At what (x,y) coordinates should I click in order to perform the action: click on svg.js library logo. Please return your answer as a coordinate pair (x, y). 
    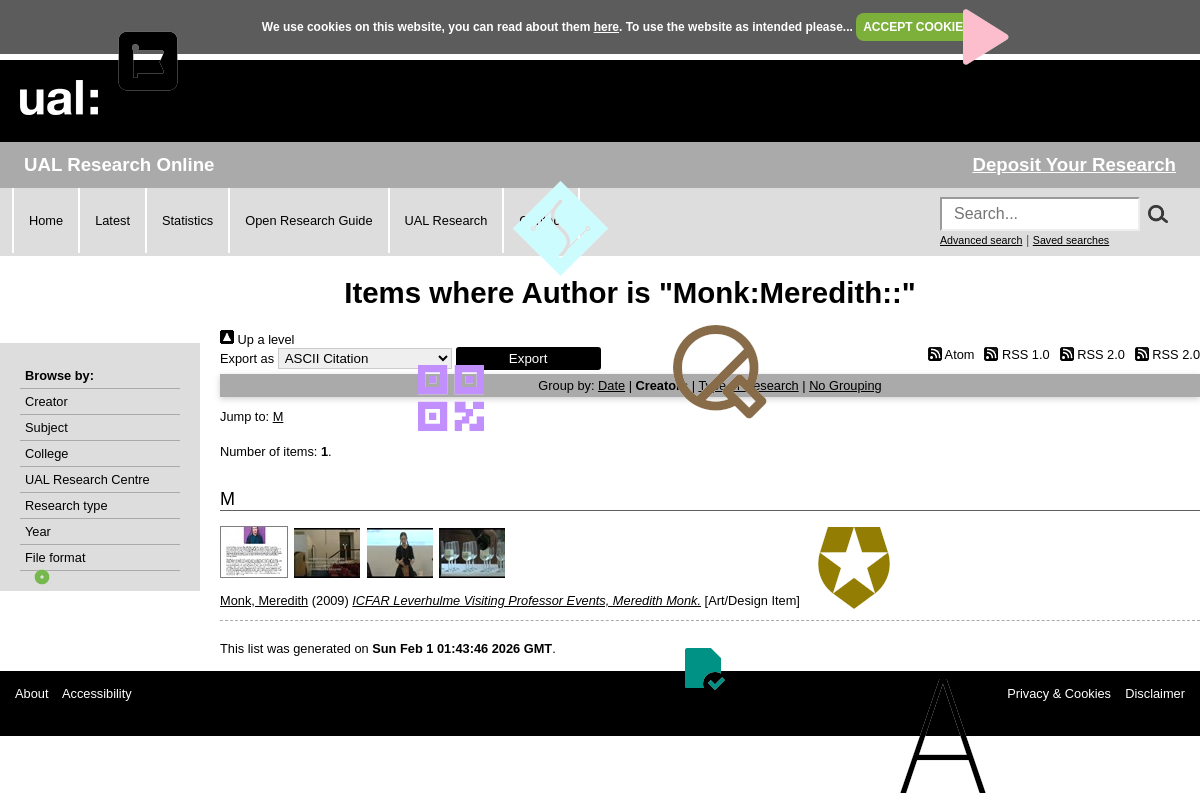
    Looking at the image, I should click on (560, 228).